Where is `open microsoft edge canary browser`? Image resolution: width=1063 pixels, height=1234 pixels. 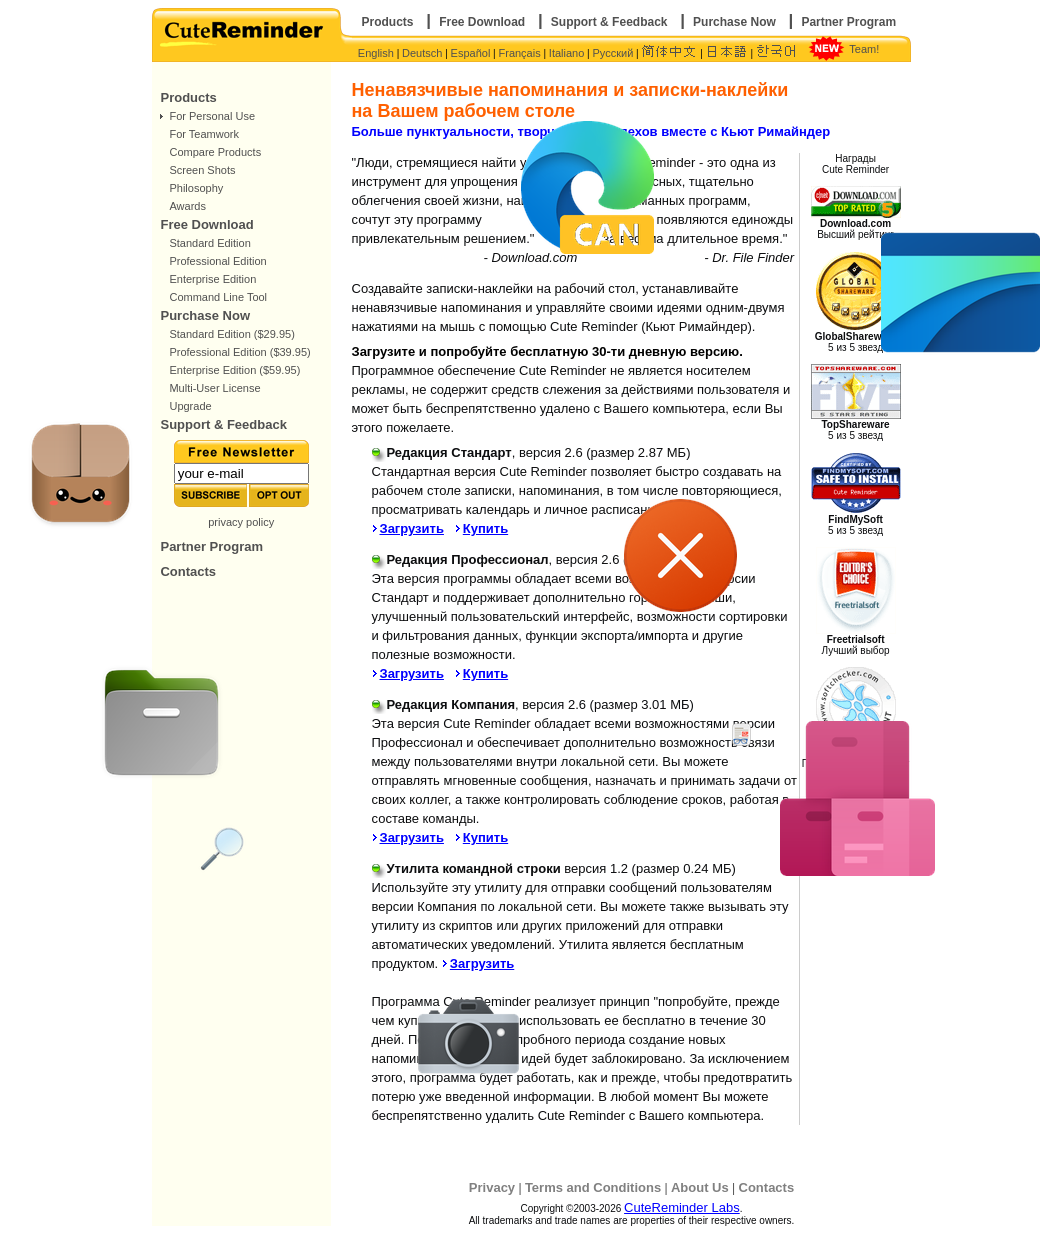 open microsoft edge canary browser is located at coordinates (587, 187).